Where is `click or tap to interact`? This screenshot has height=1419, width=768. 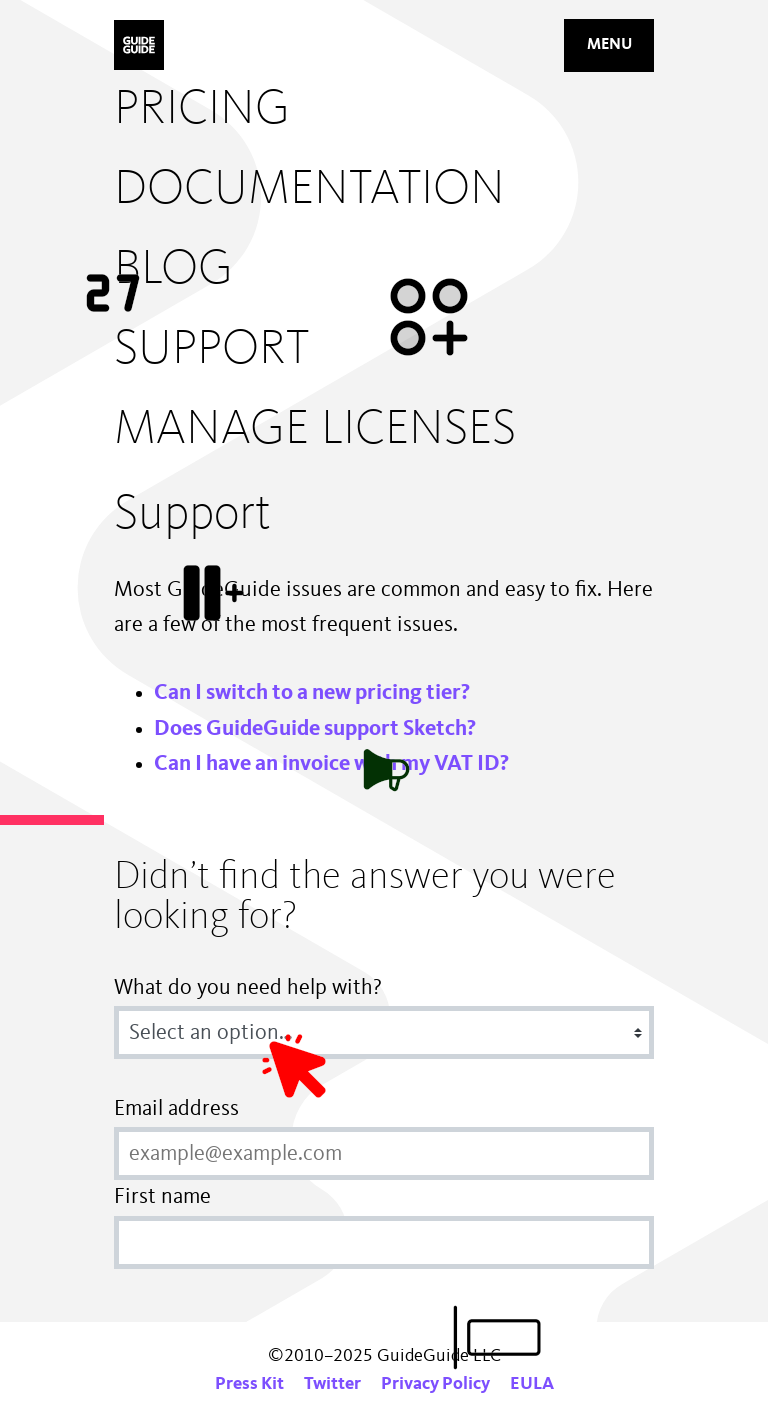
click or tap to interact is located at coordinates (297, 1069).